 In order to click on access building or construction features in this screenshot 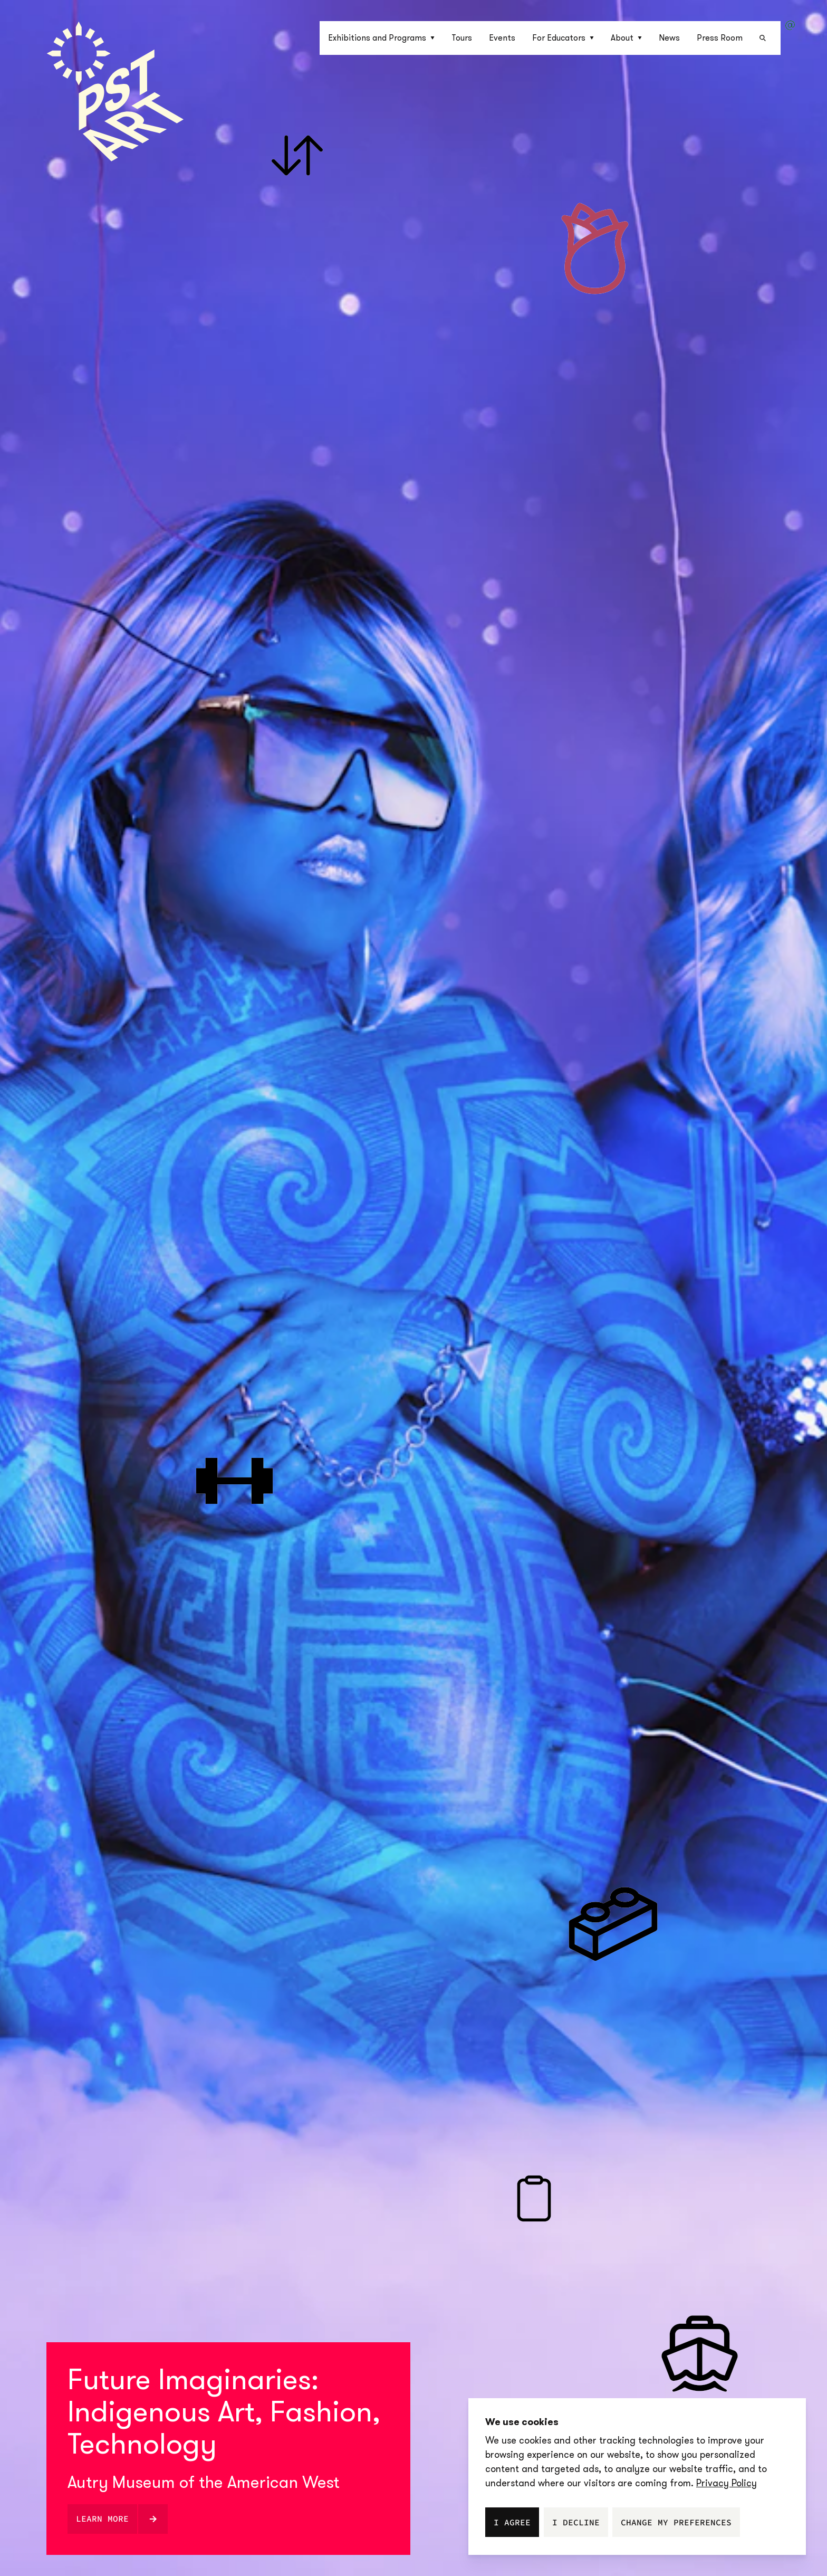, I will do `click(613, 1922)`.